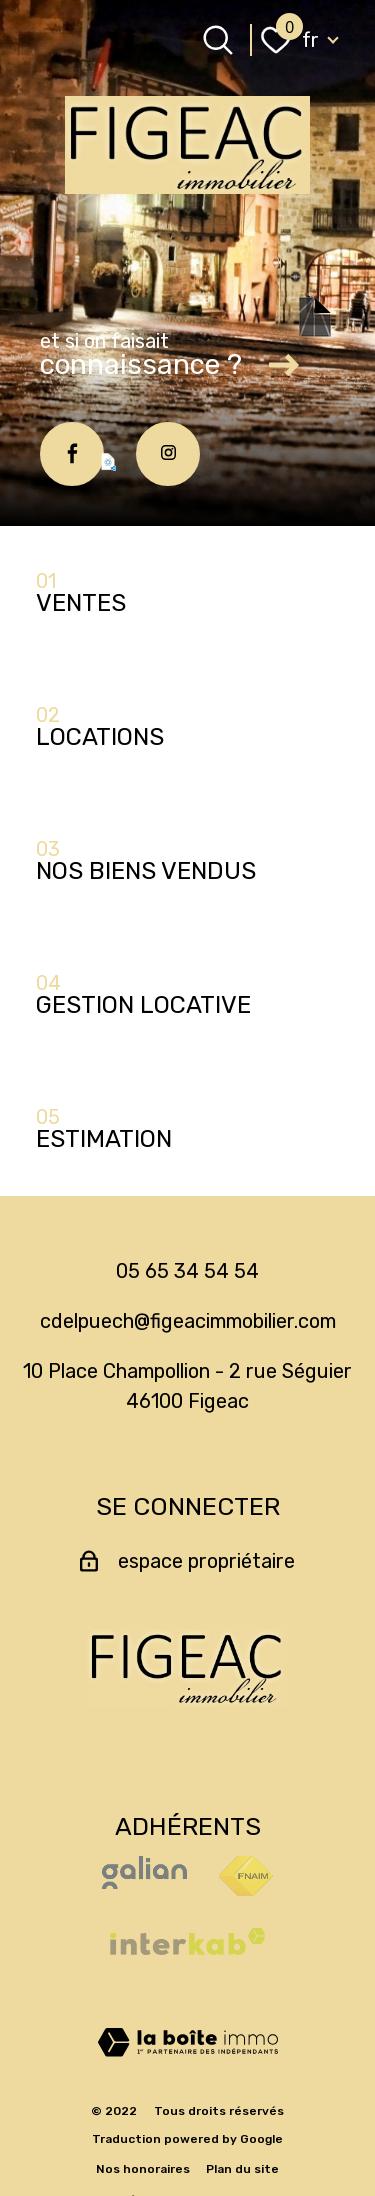 This screenshot has height=2196, width=375. Describe the element at coordinates (108, 462) in the screenshot. I see `open a React JavaScript file` at that location.